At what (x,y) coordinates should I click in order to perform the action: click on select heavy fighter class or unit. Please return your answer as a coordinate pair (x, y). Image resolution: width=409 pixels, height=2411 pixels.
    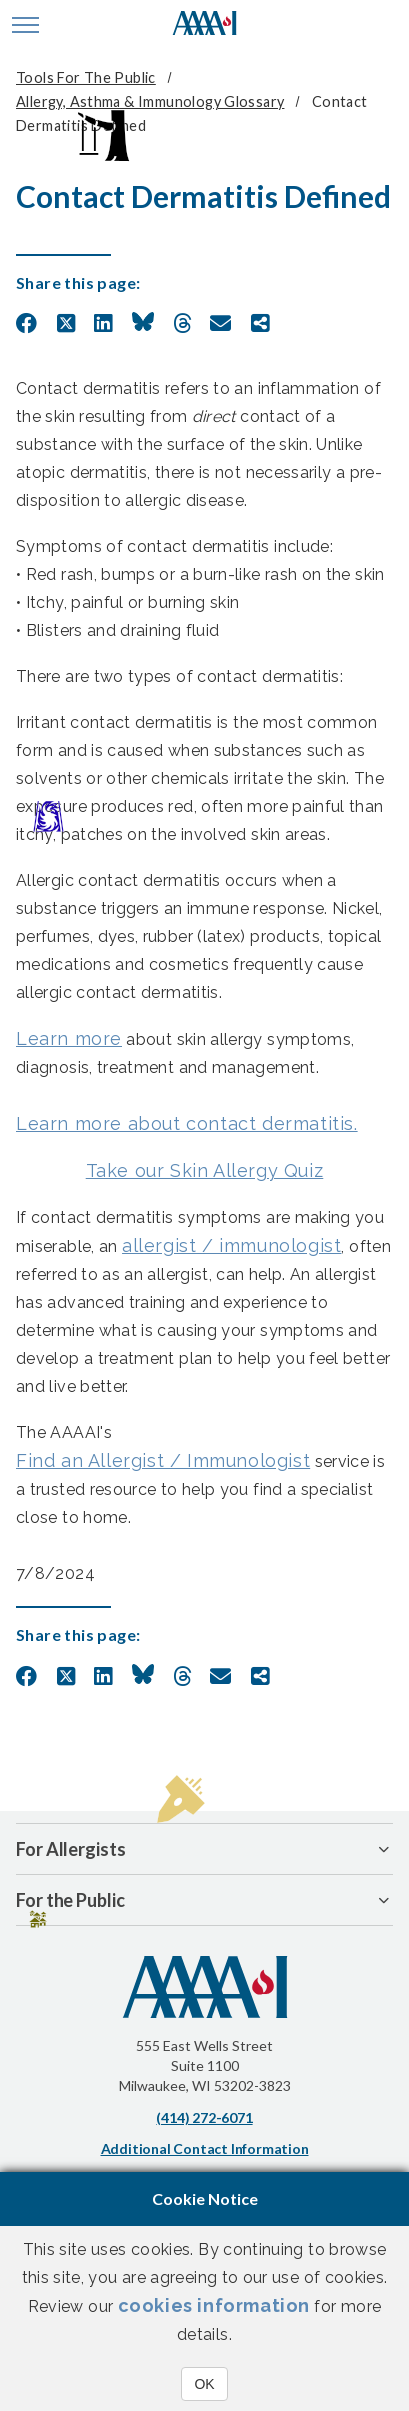
    Looking at the image, I should click on (181, 1799).